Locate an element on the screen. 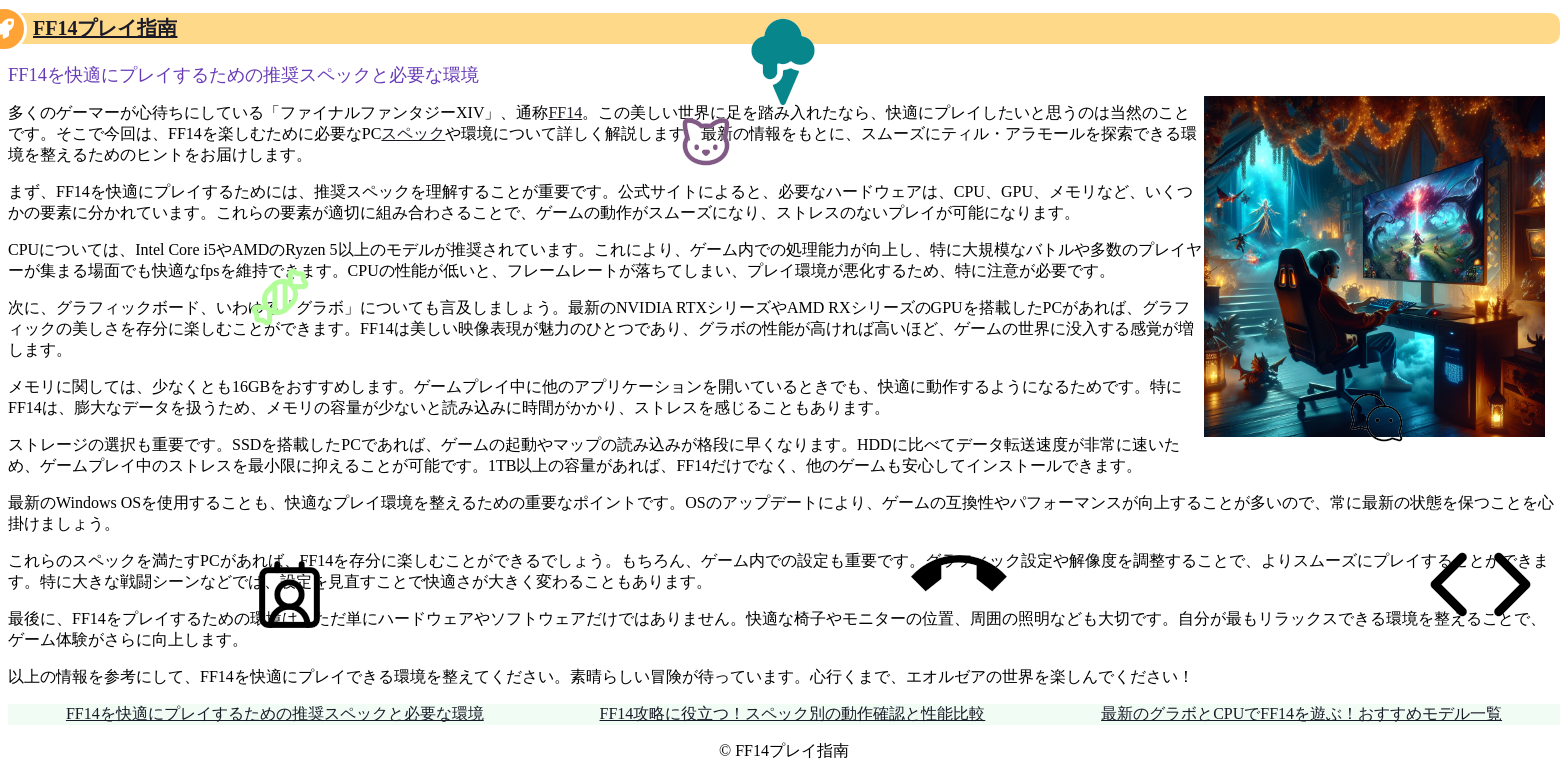  end the current phone call is located at coordinates (959, 575).